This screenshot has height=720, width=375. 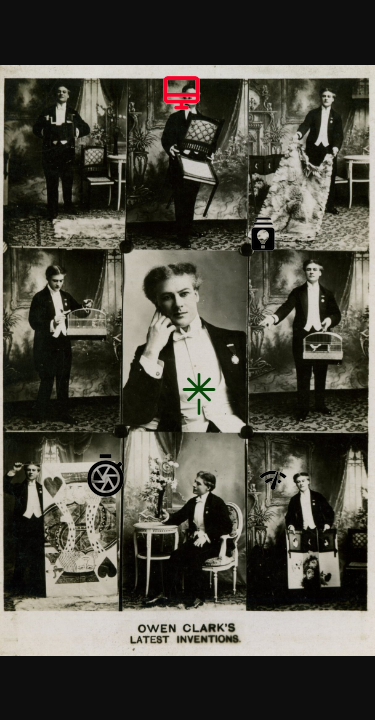 I want to click on view batch prediction results, so click(x=263, y=234).